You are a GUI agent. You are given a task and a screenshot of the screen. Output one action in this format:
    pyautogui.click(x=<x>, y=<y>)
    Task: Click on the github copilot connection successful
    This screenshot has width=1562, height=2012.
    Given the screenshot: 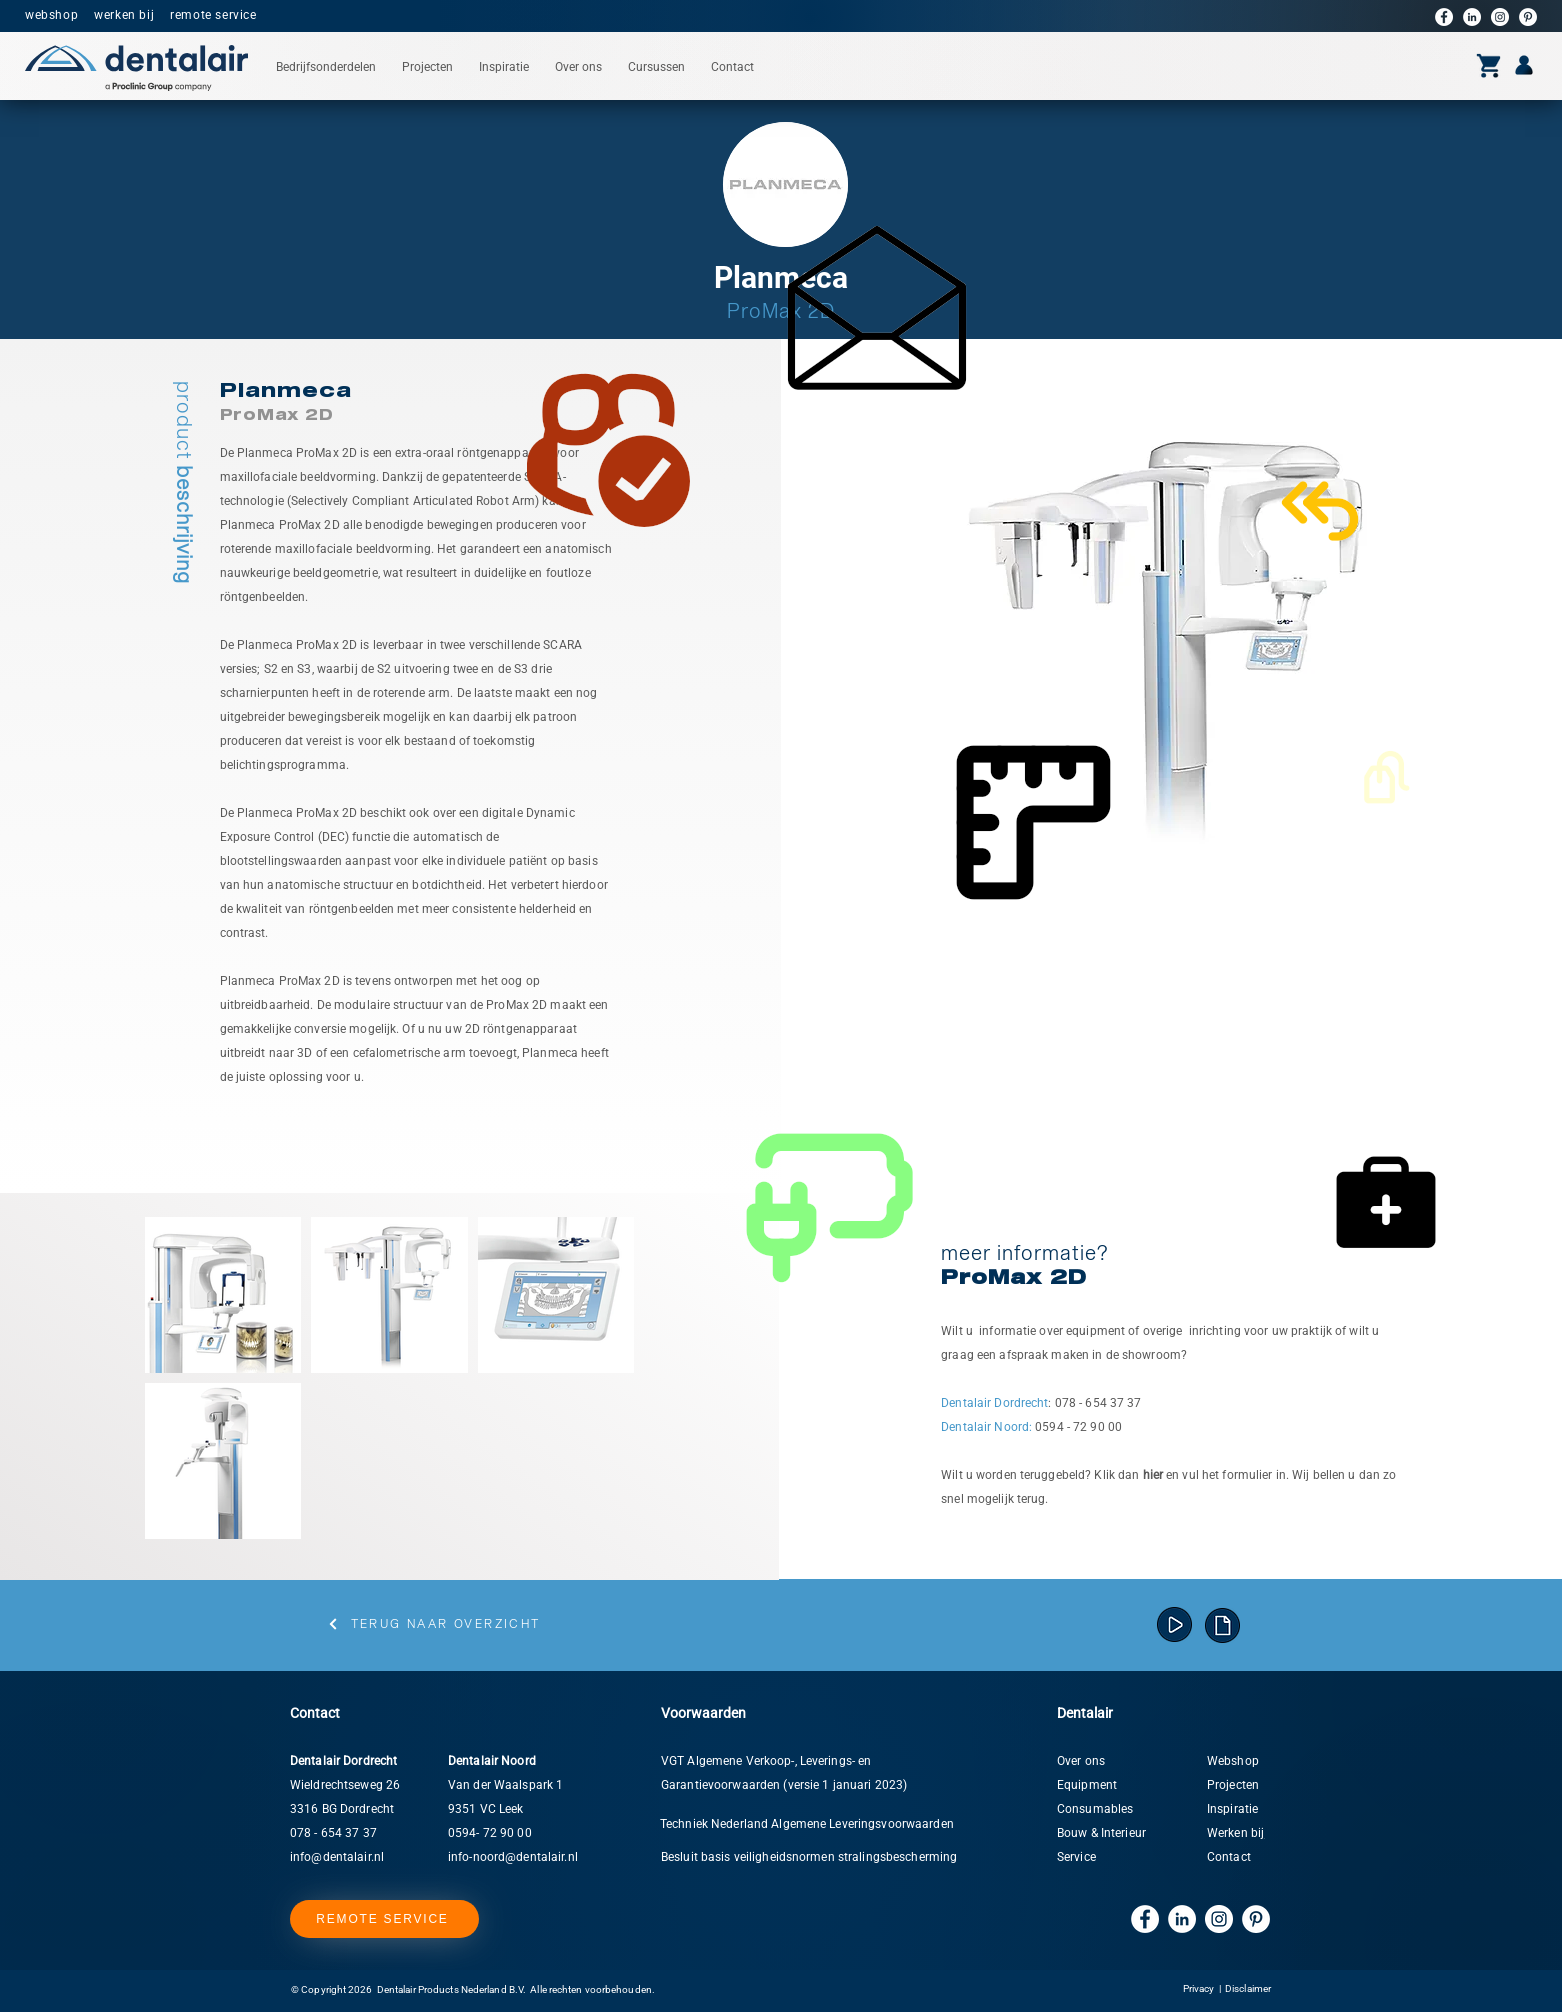 What is the action you would take?
    pyautogui.click(x=608, y=445)
    